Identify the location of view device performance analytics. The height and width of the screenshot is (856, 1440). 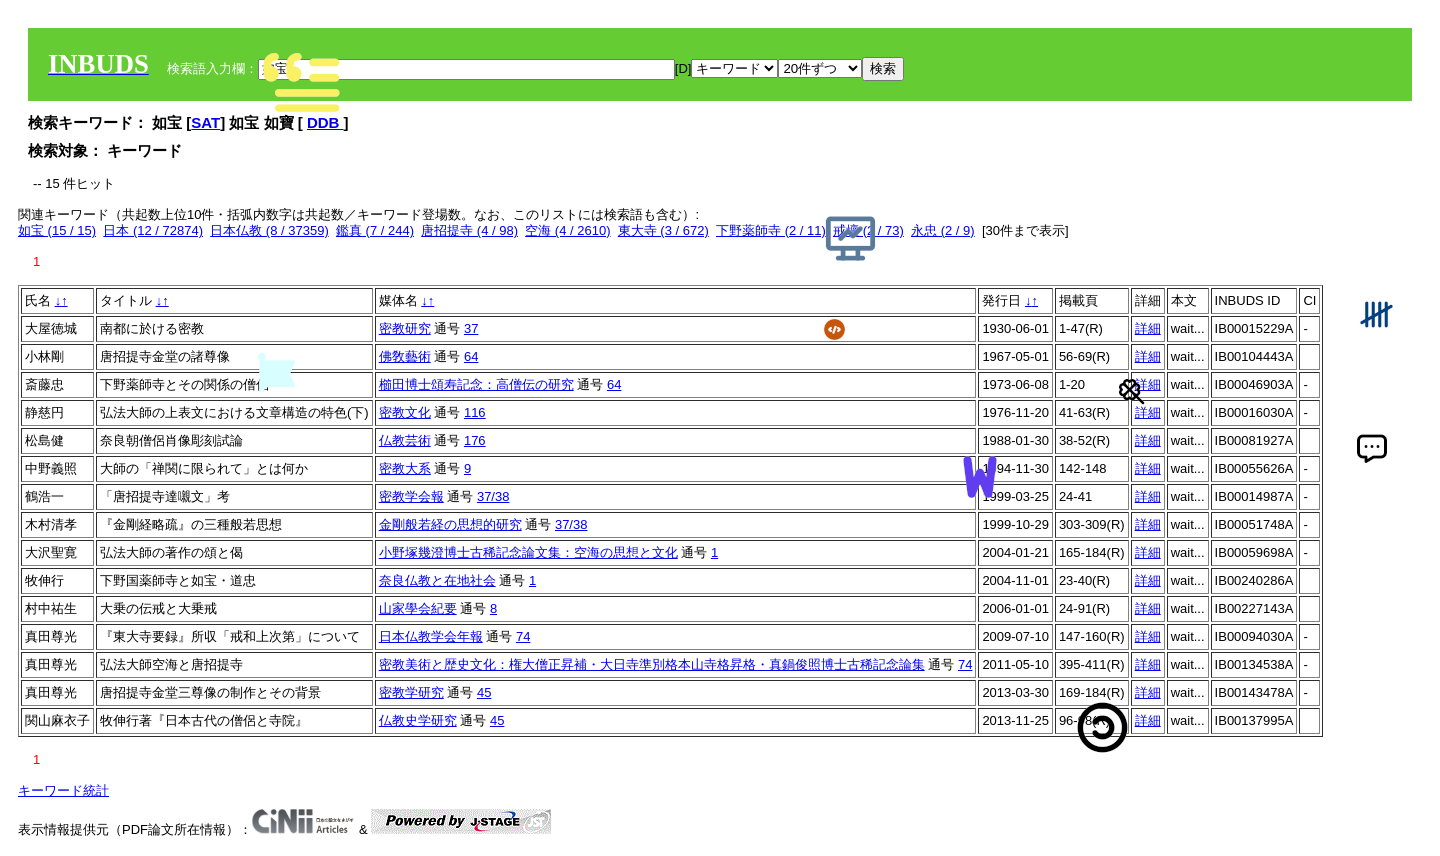
(850, 238).